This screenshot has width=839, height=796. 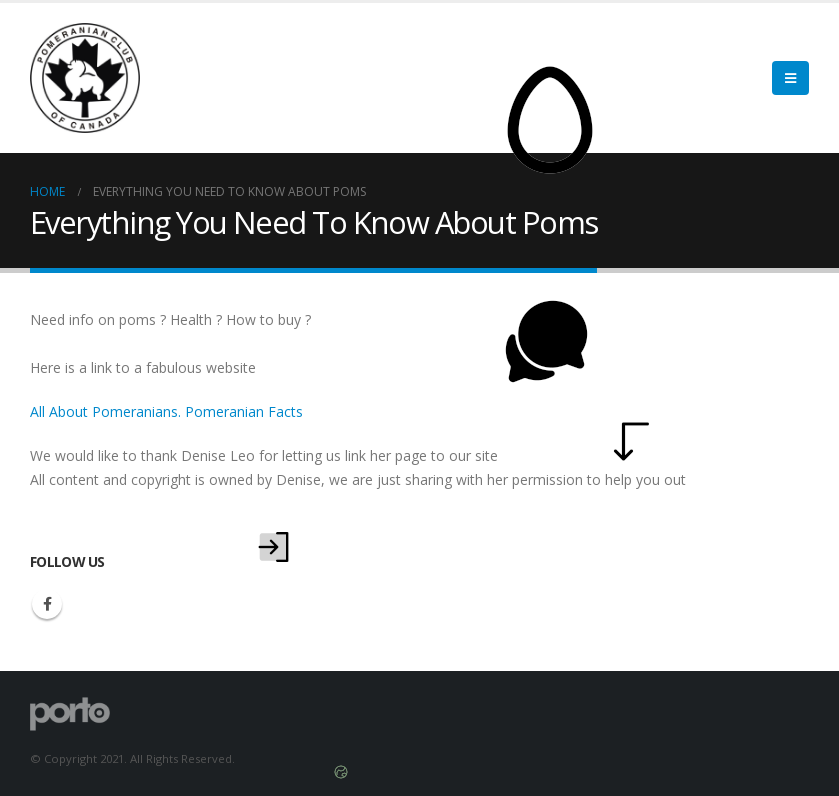 I want to click on navigate back and down in a menu hierarchy, so click(x=631, y=441).